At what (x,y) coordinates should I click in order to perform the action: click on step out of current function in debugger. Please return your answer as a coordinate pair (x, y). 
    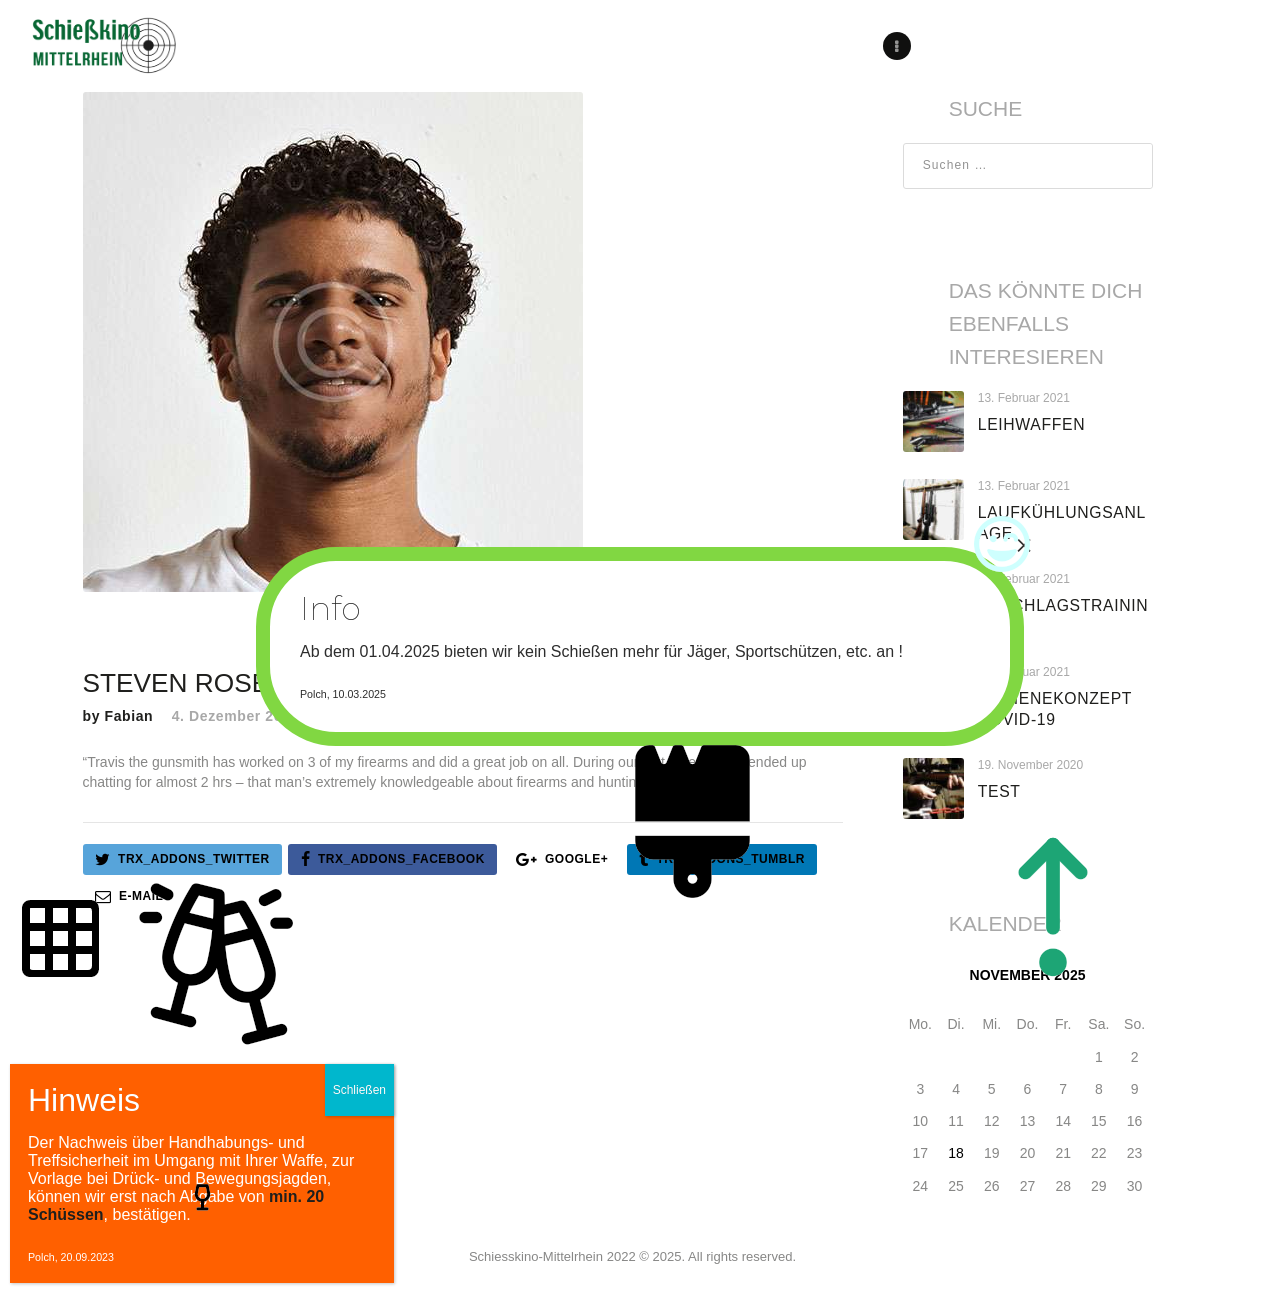
    Looking at the image, I should click on (1053, 907).